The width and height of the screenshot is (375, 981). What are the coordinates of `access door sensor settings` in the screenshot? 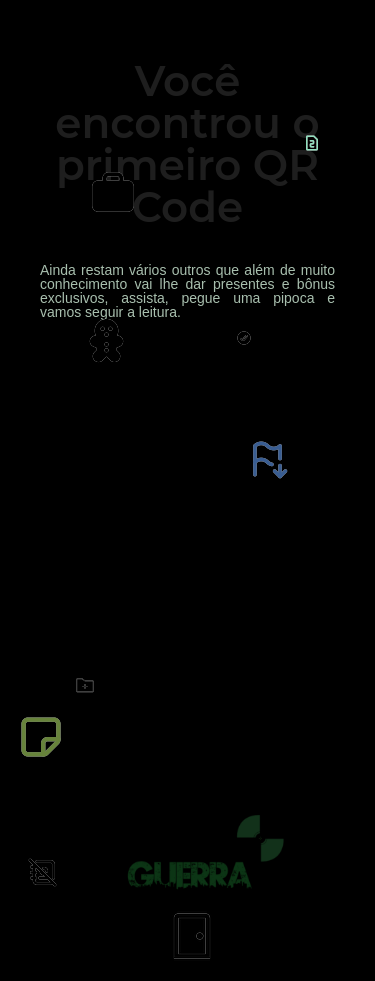 It's located at (192, 936).